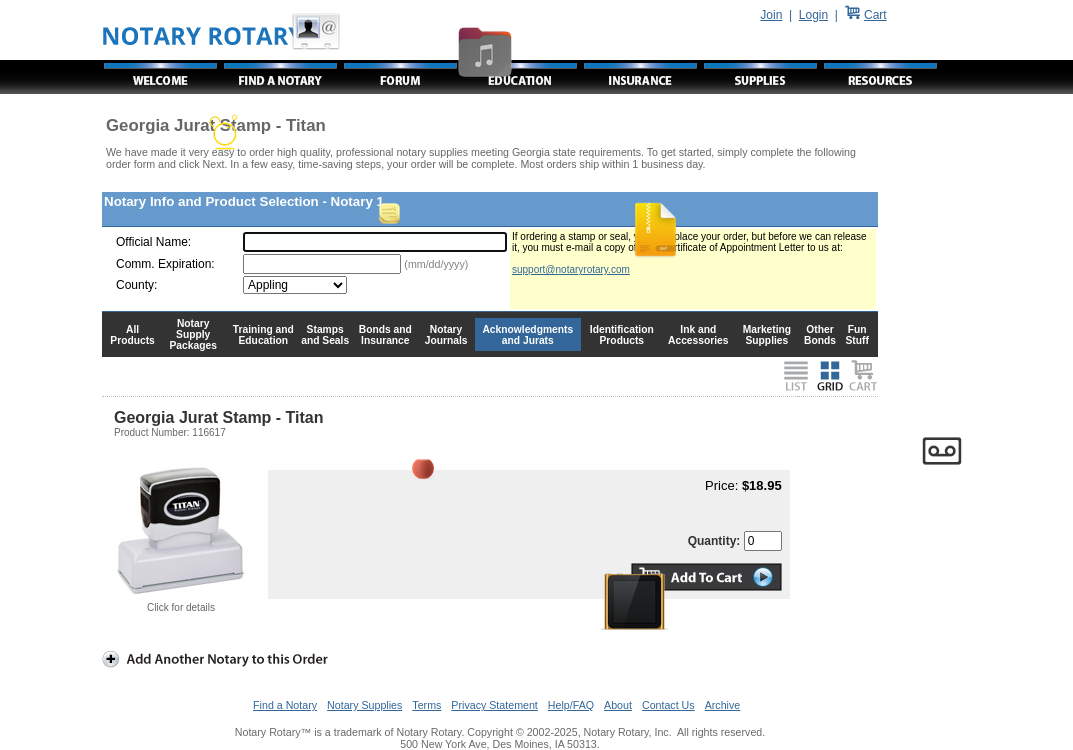  I want to click on HomePod mini smart speaker in orange, so click(423, 471).